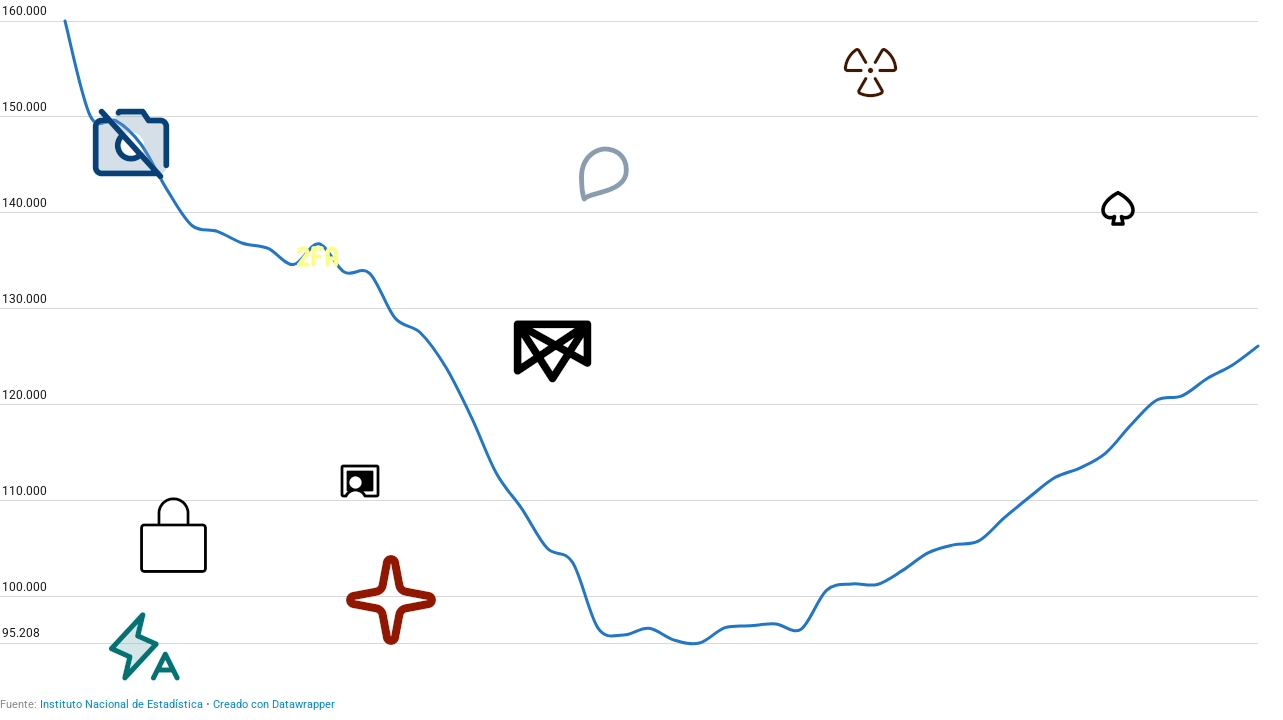 Image resolution: width=1283 pixels, height=720 pixels. Describe the element at coordinates (131, 144) in the screenshot. I see `camera is disabled or unavailable` at that location.